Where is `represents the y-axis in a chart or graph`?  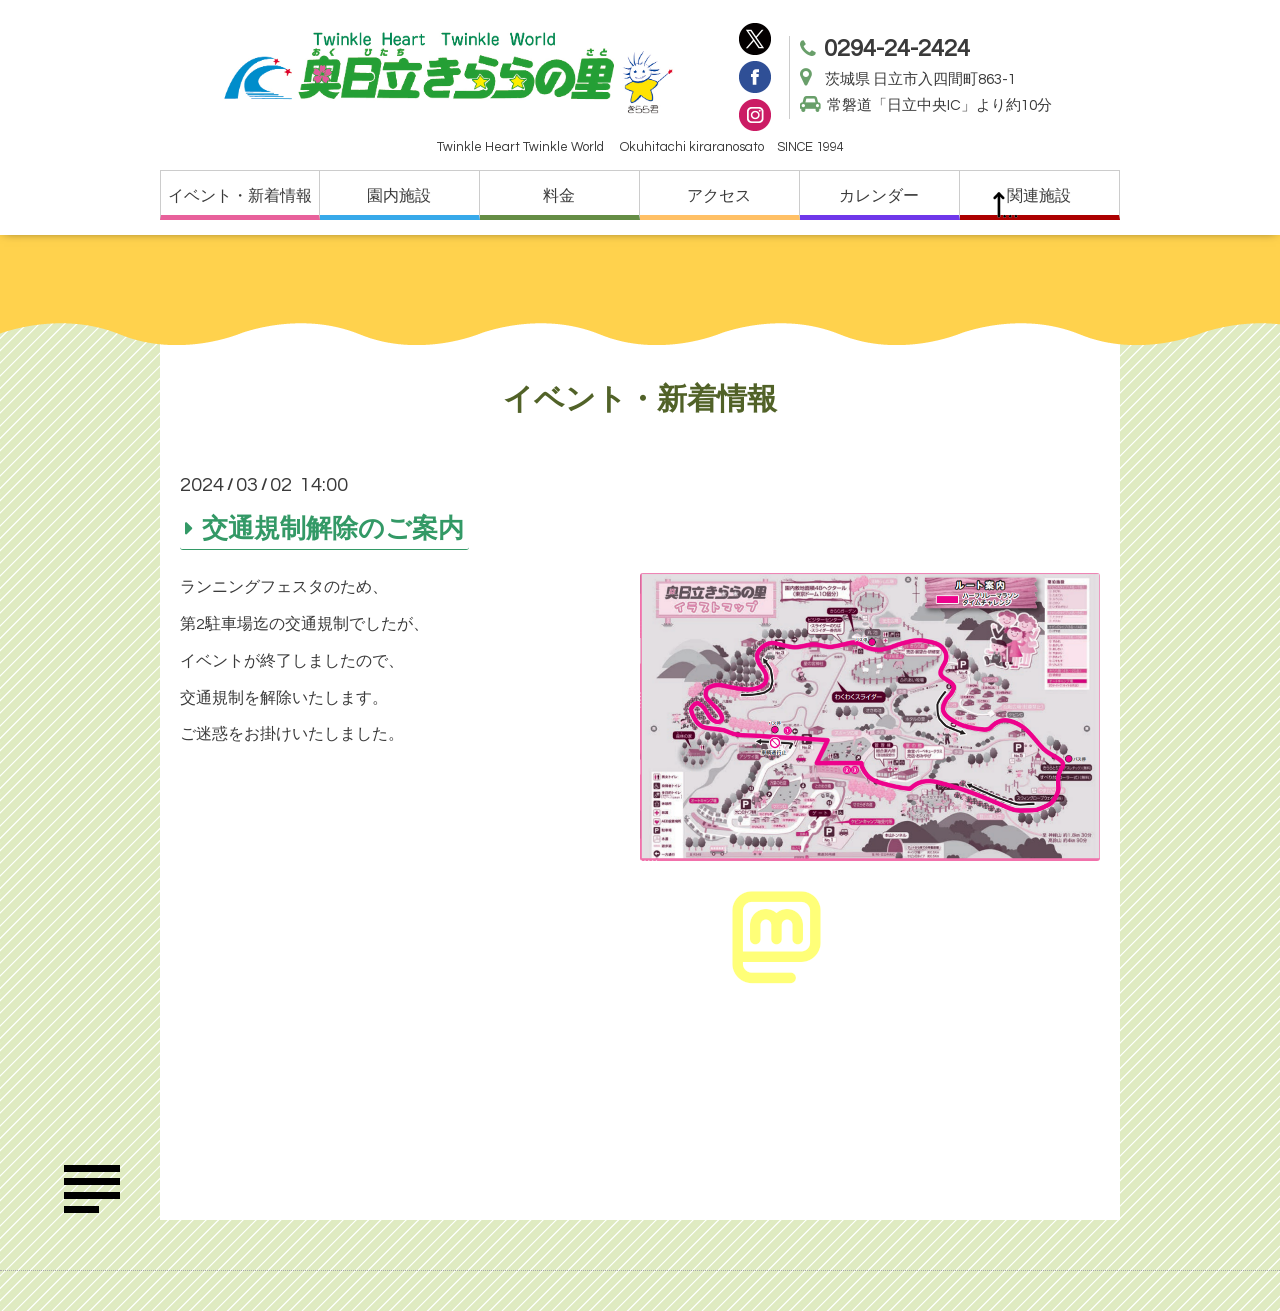
represents the y-axis in a chart or graph is located at coordinates (1006, 205).